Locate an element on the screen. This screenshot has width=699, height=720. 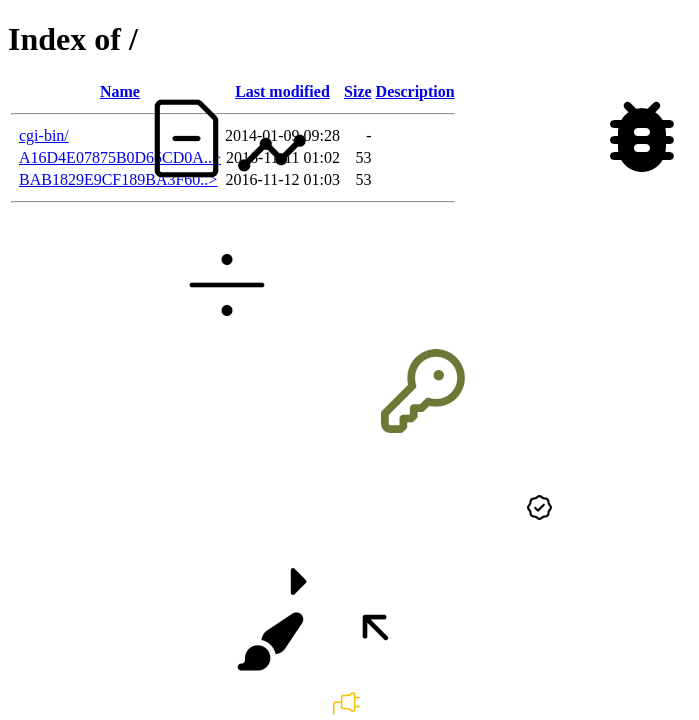
perform division calculation is located at coordinates (227, 285).